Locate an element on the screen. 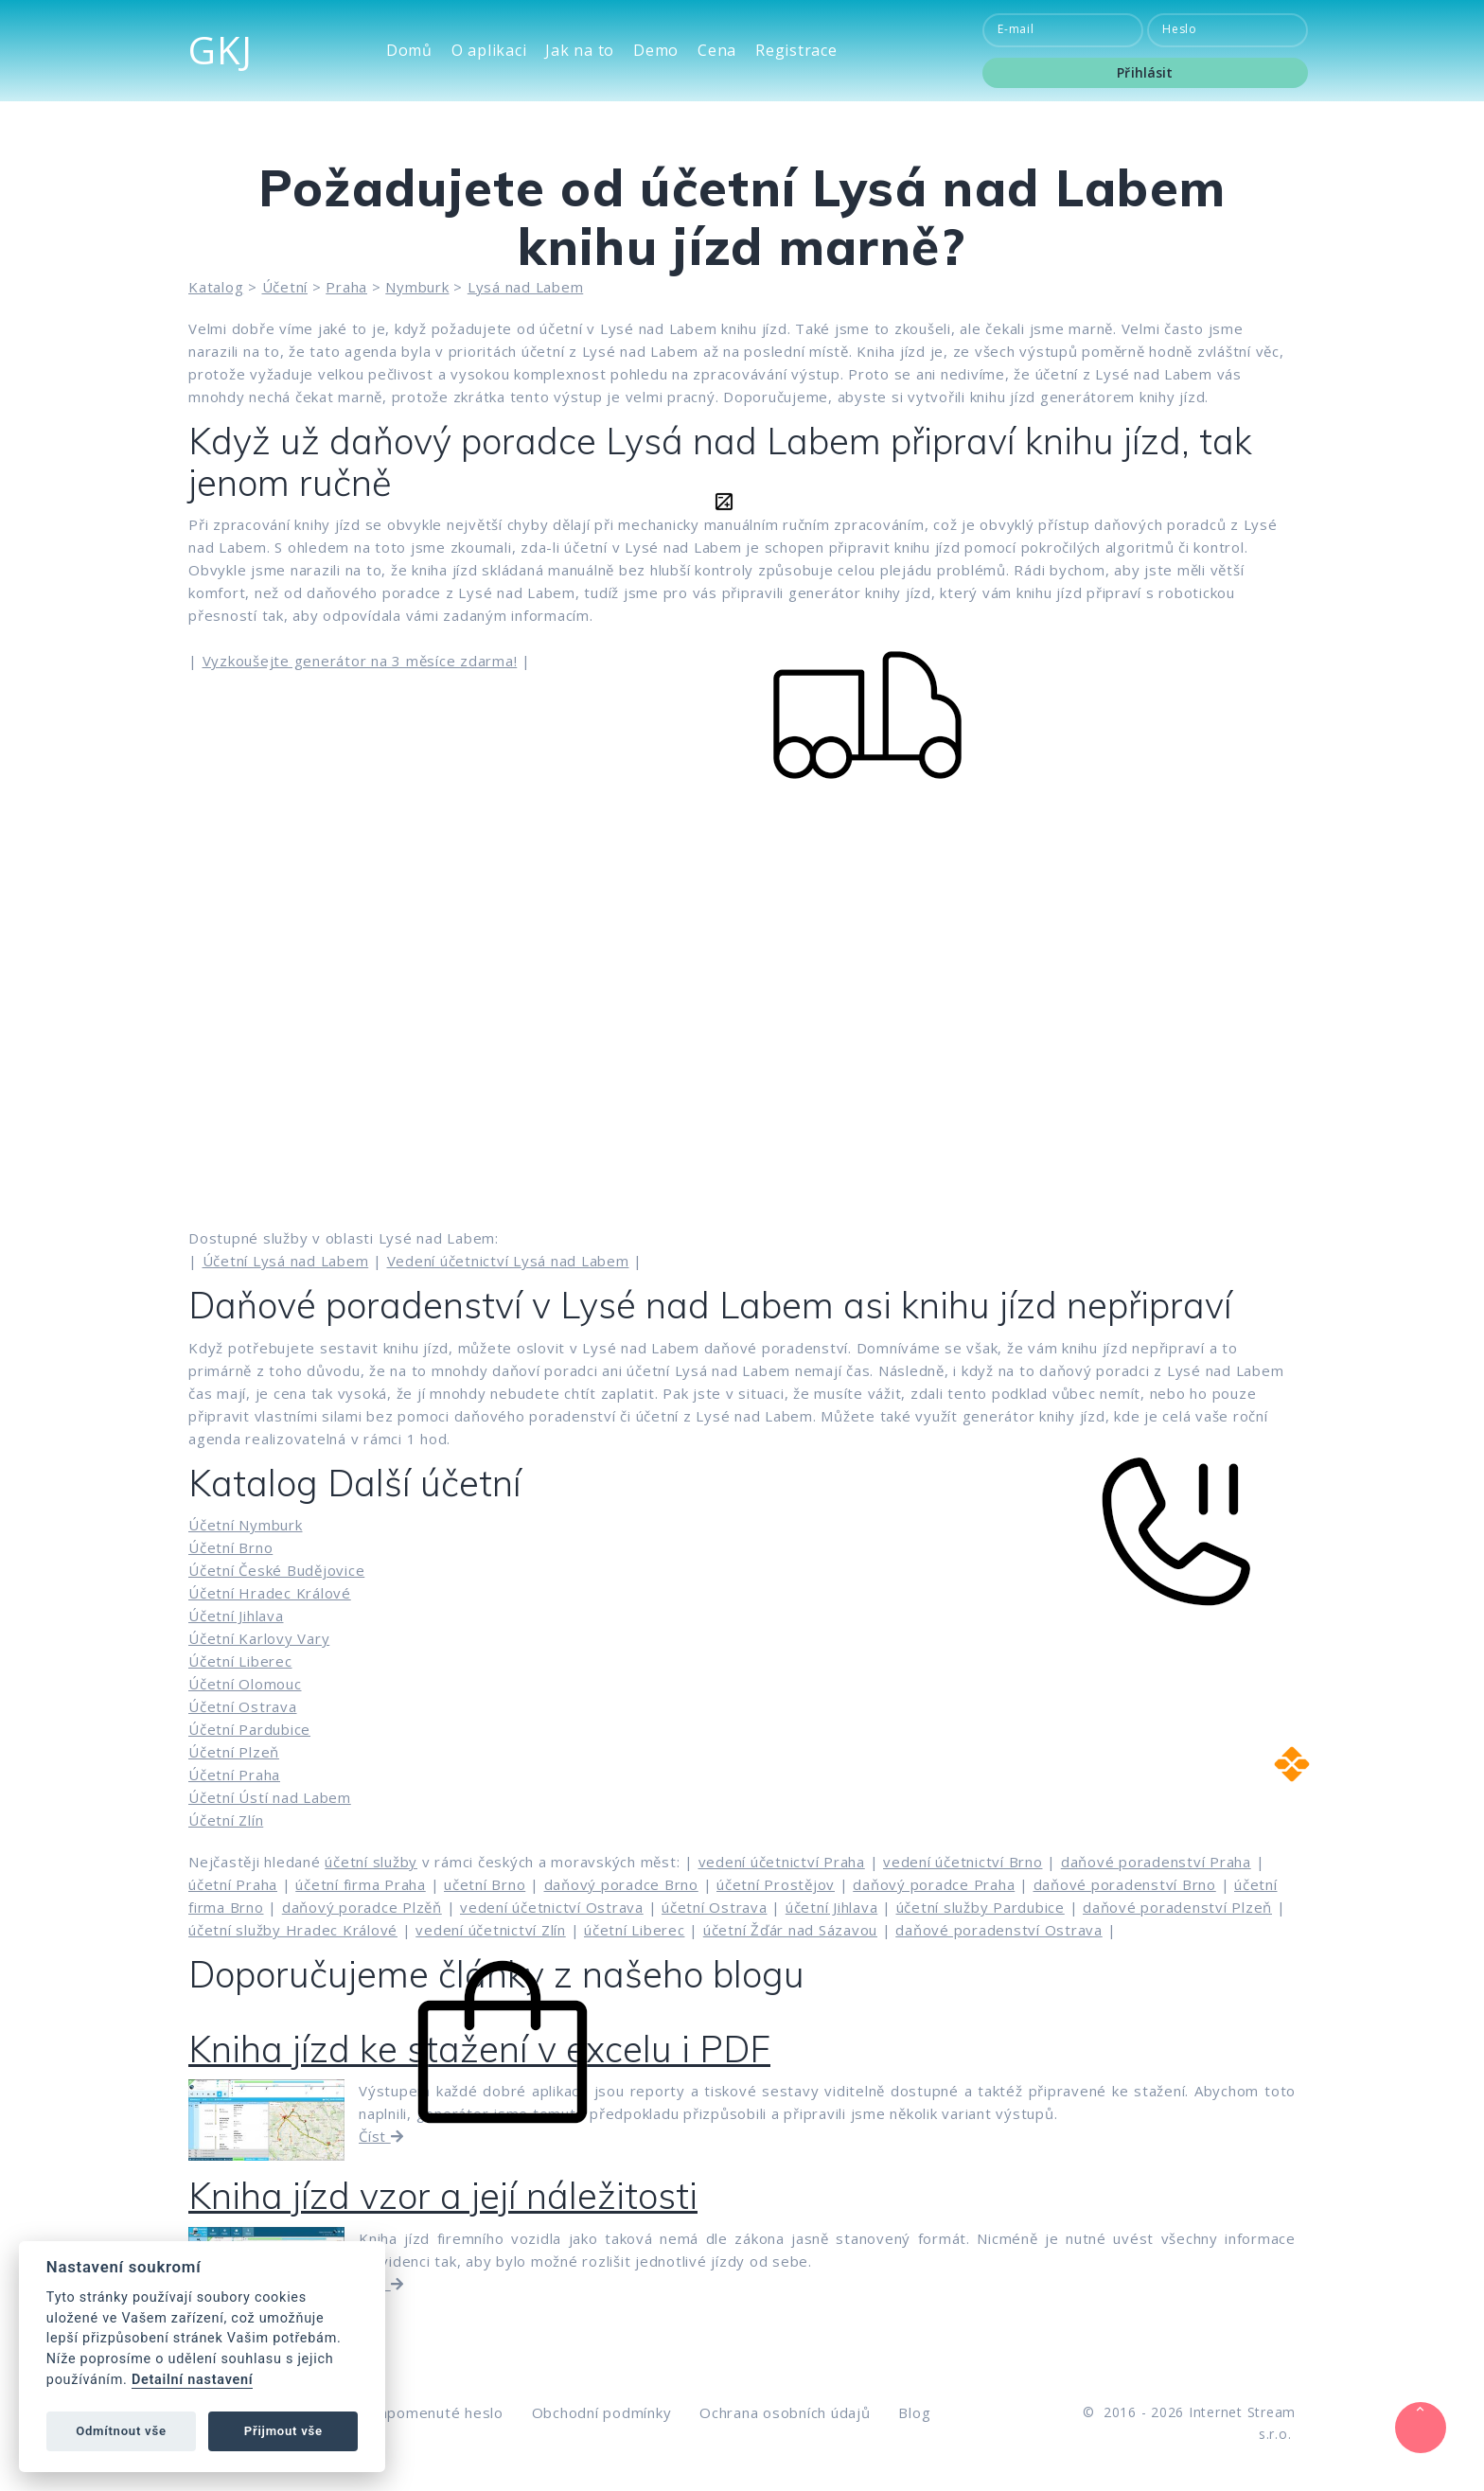  view shipping or delivery status is located at coordinates (867, 715).